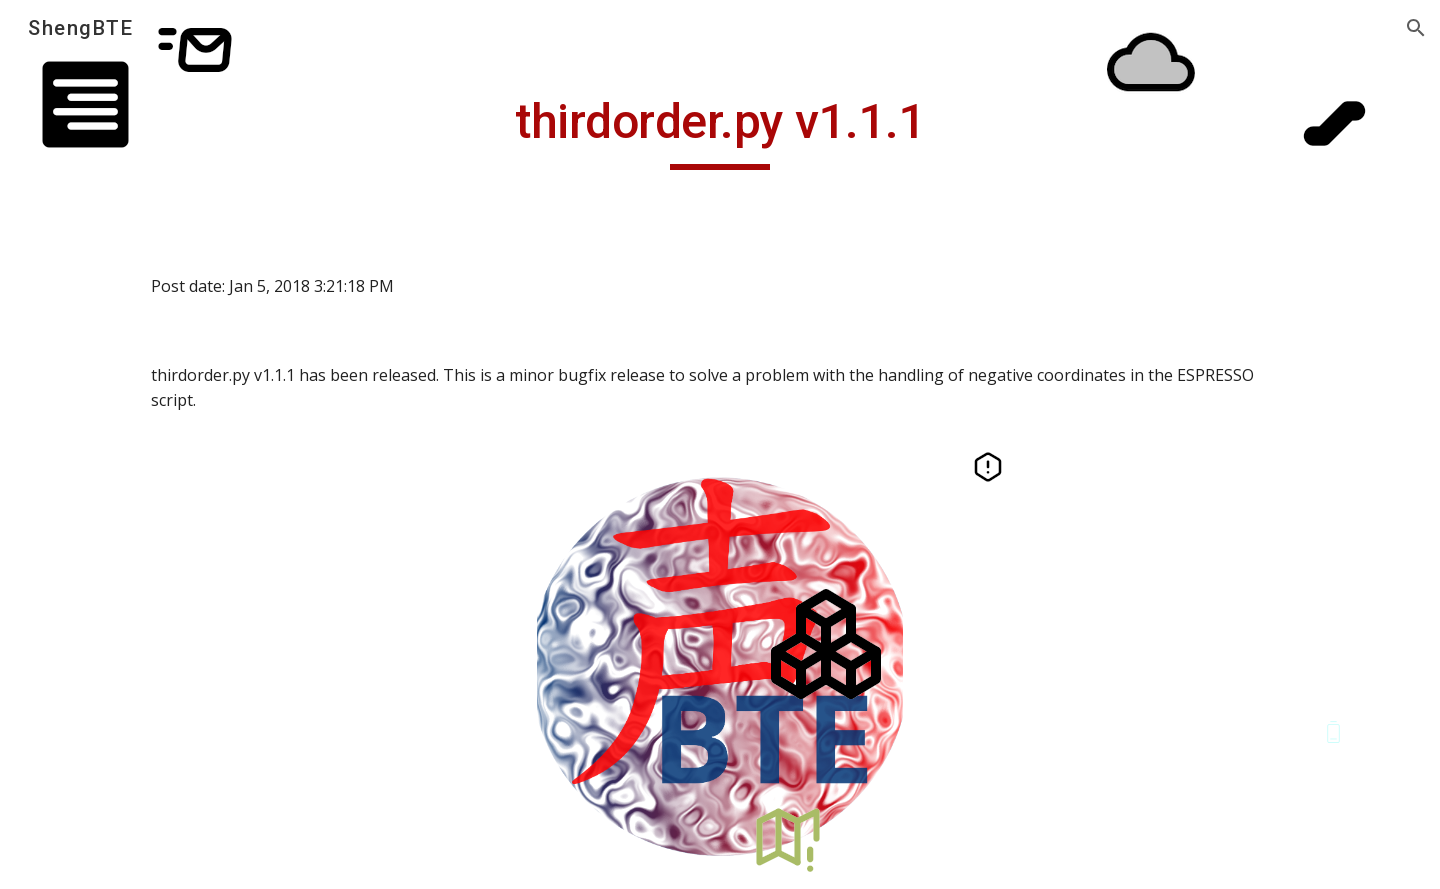 Image resolution: width=1440 pixels, height=889 pixels. I want to click on indicates low battery status, so click(1333, 732).